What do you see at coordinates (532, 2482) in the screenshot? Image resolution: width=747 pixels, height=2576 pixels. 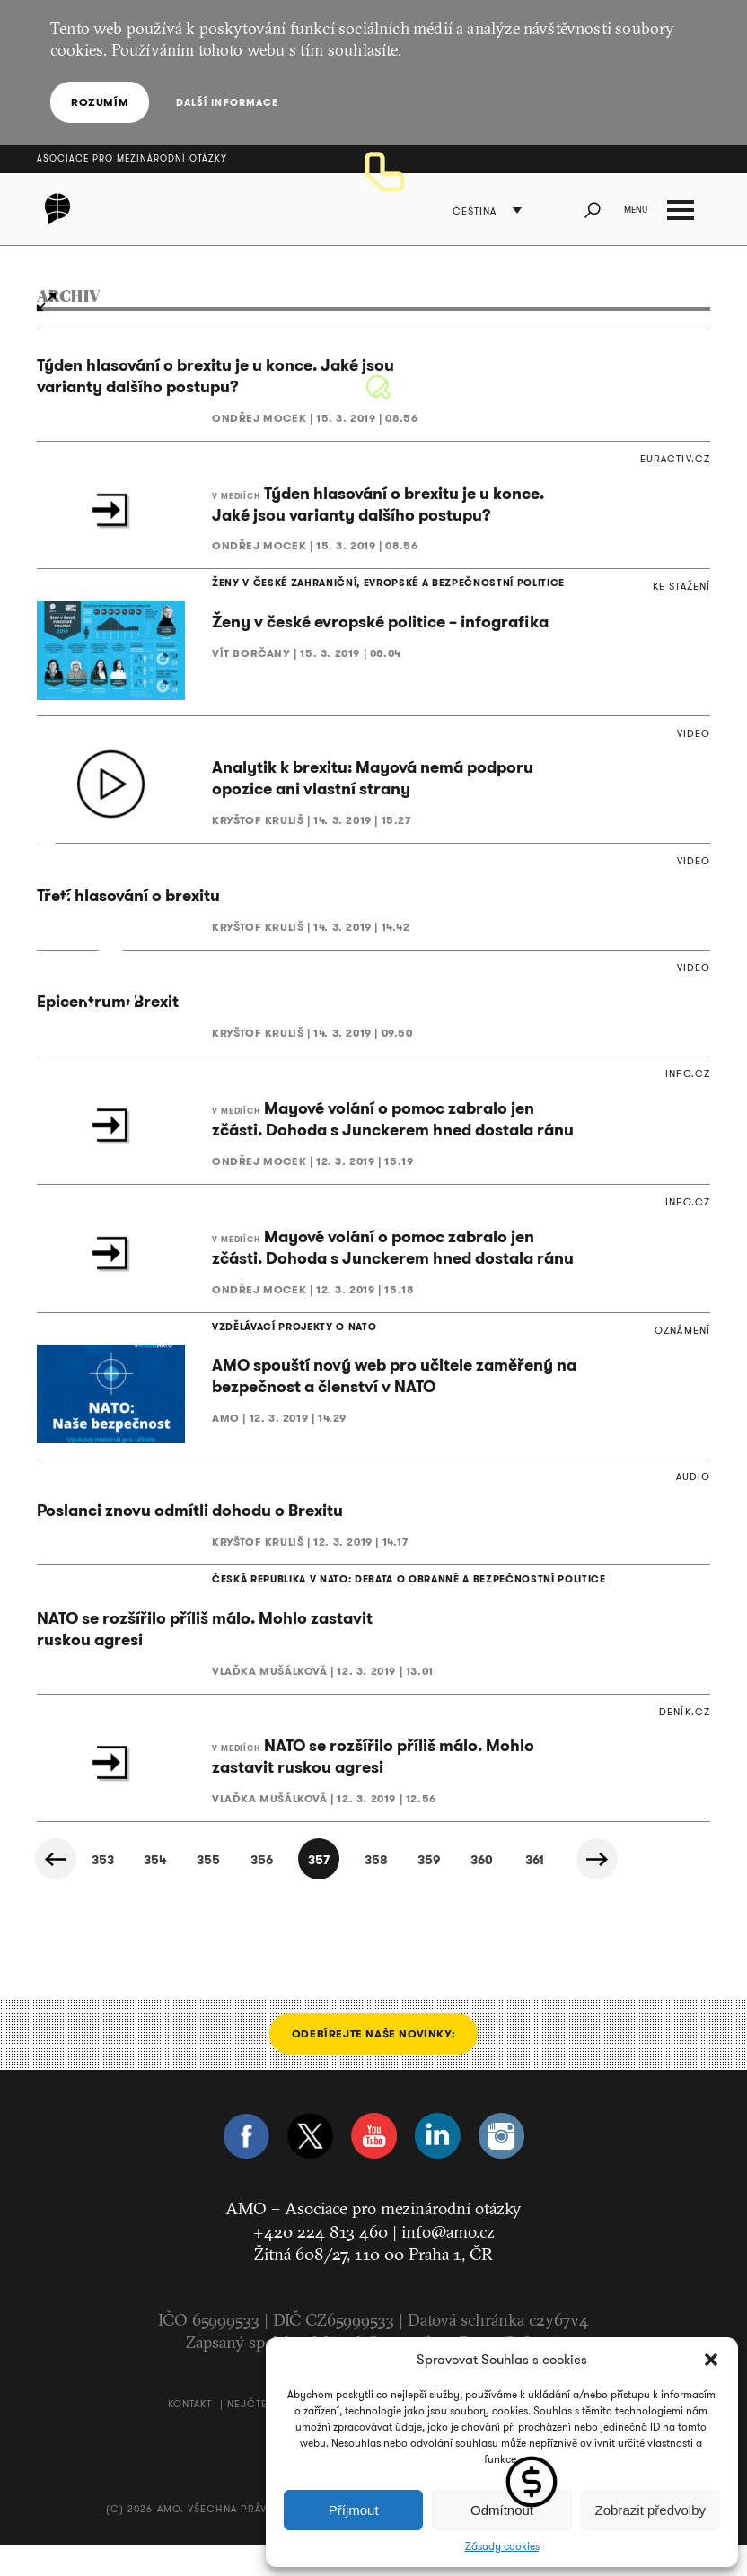 I see `view account balance or financial information` at bounding box center [532, 2482].